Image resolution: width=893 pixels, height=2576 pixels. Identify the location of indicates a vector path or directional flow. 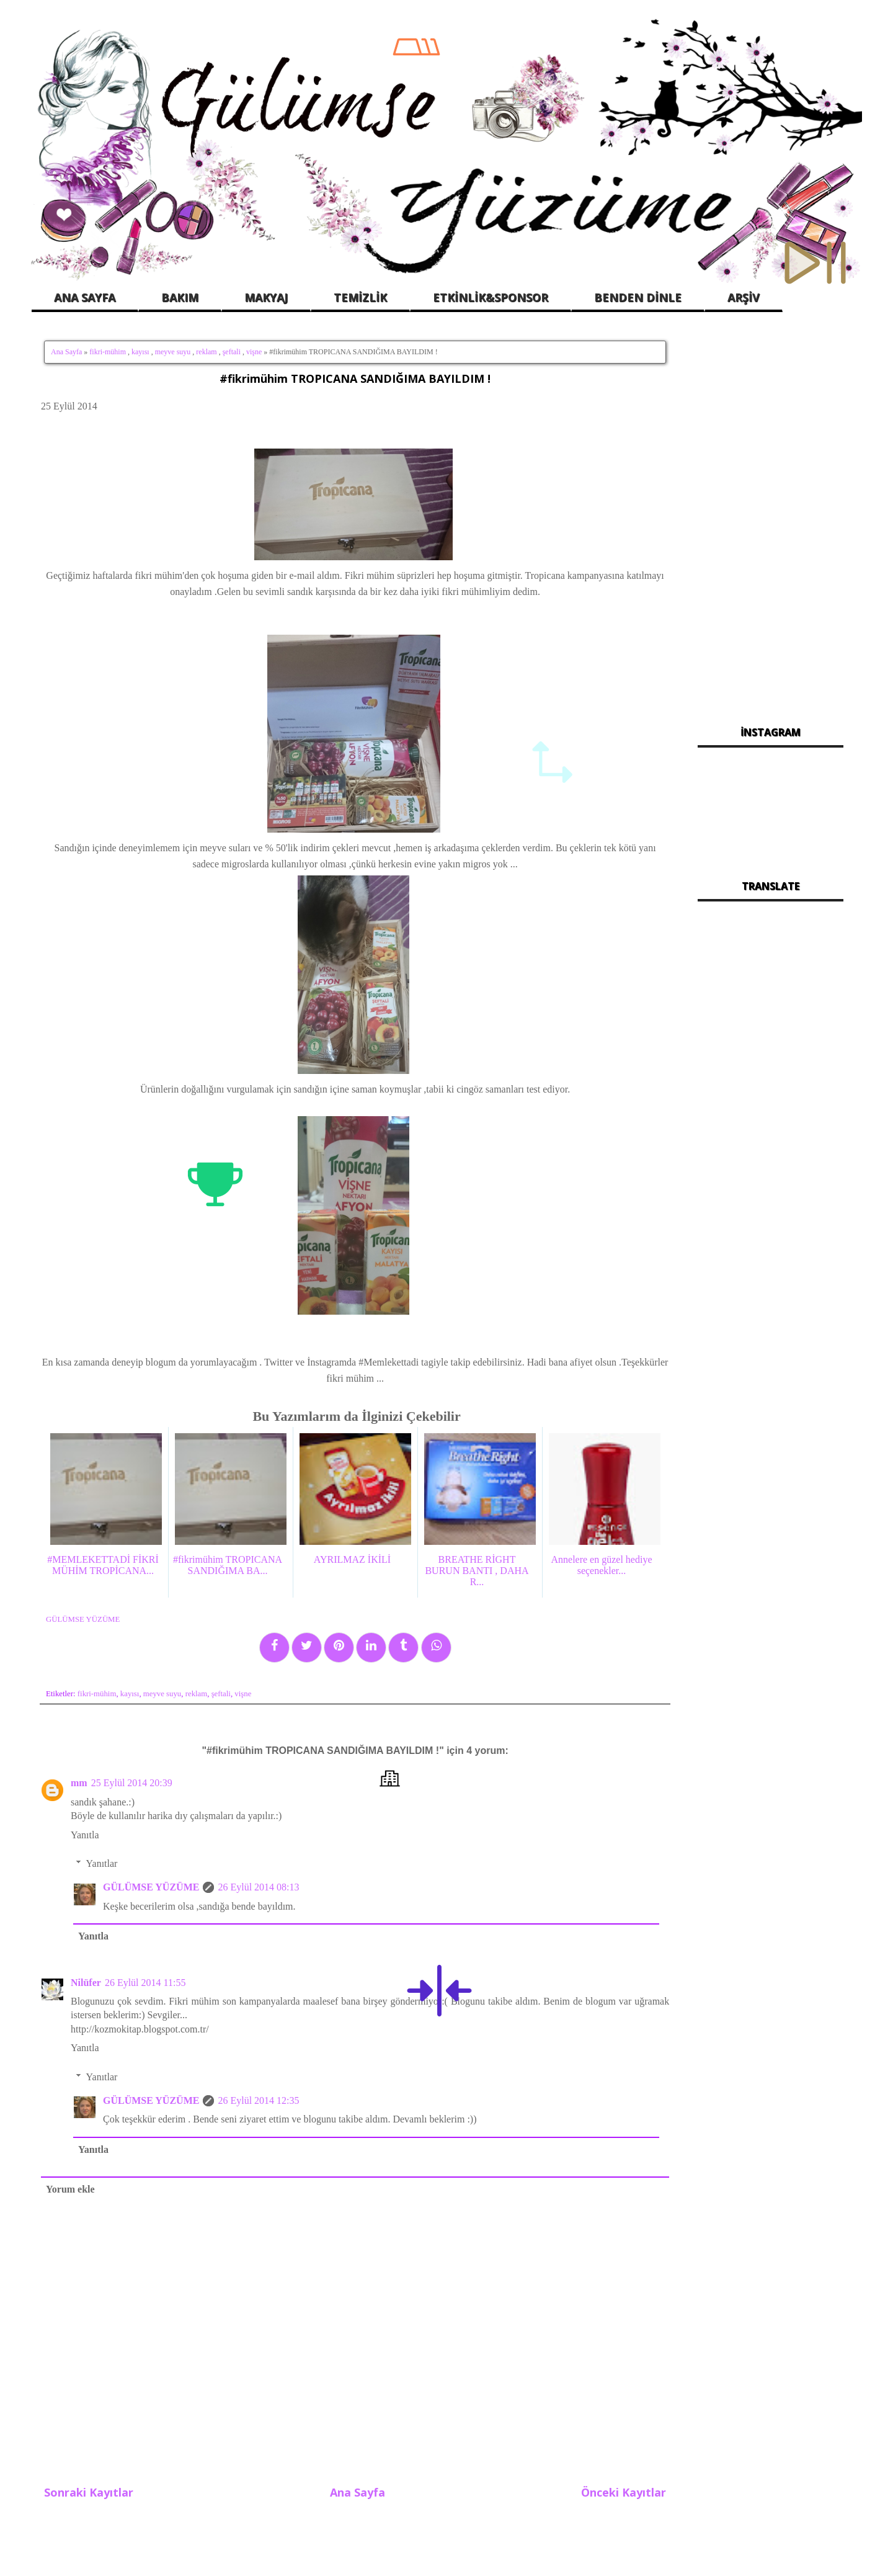
(551, 761).